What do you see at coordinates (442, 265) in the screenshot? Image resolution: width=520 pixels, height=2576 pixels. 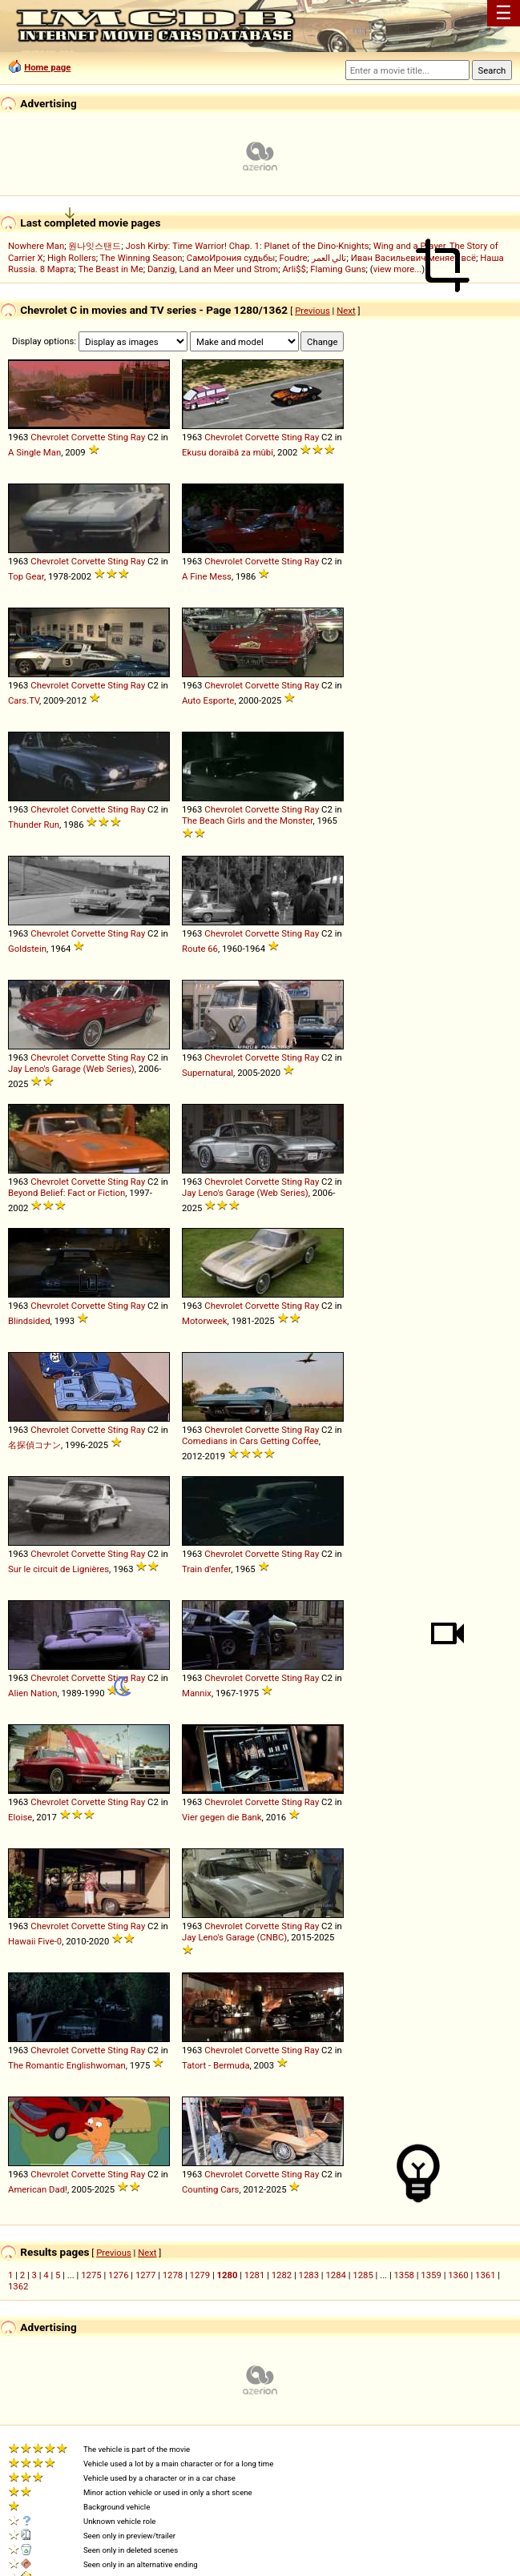 I see `crop an image` at bounding box center [442, 265].